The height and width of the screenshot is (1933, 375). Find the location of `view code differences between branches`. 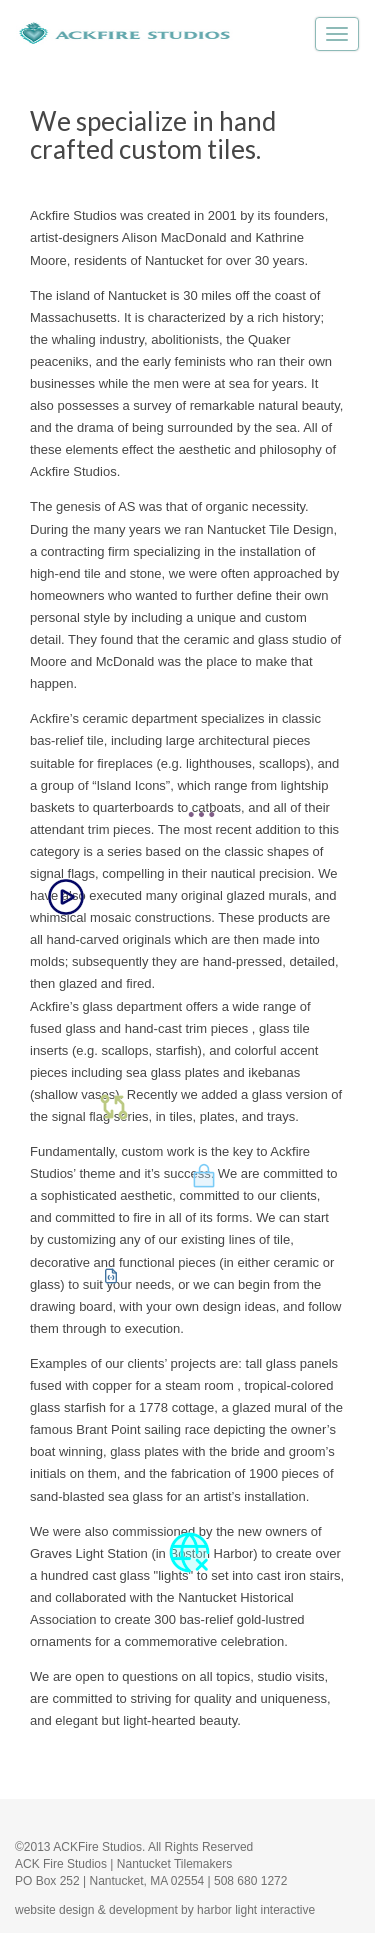

view code differences between branches is located at coordinates (114, 1107).